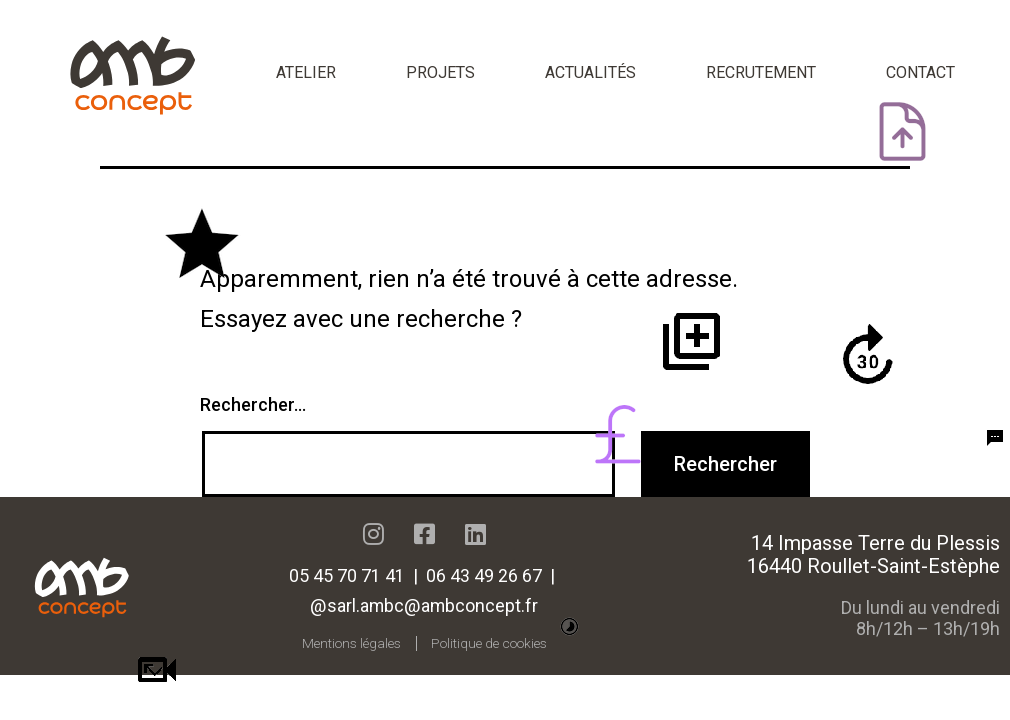  What do you see at coordinates (620, 435) in the screenshot?
I see `indicates british pound sterling currency` at bounding box center [620, 435].